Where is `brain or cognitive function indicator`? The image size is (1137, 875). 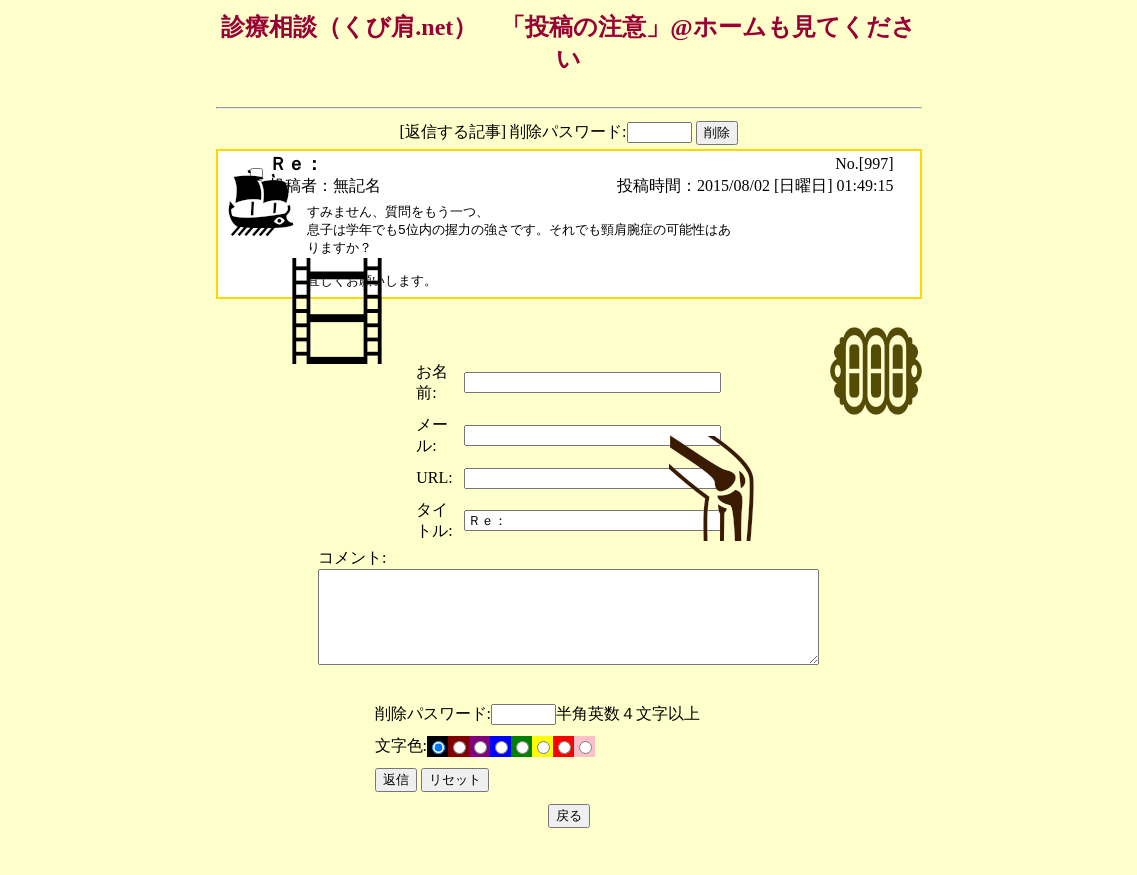
brain or cognitive function indicator is located at coordinates (876, 371).